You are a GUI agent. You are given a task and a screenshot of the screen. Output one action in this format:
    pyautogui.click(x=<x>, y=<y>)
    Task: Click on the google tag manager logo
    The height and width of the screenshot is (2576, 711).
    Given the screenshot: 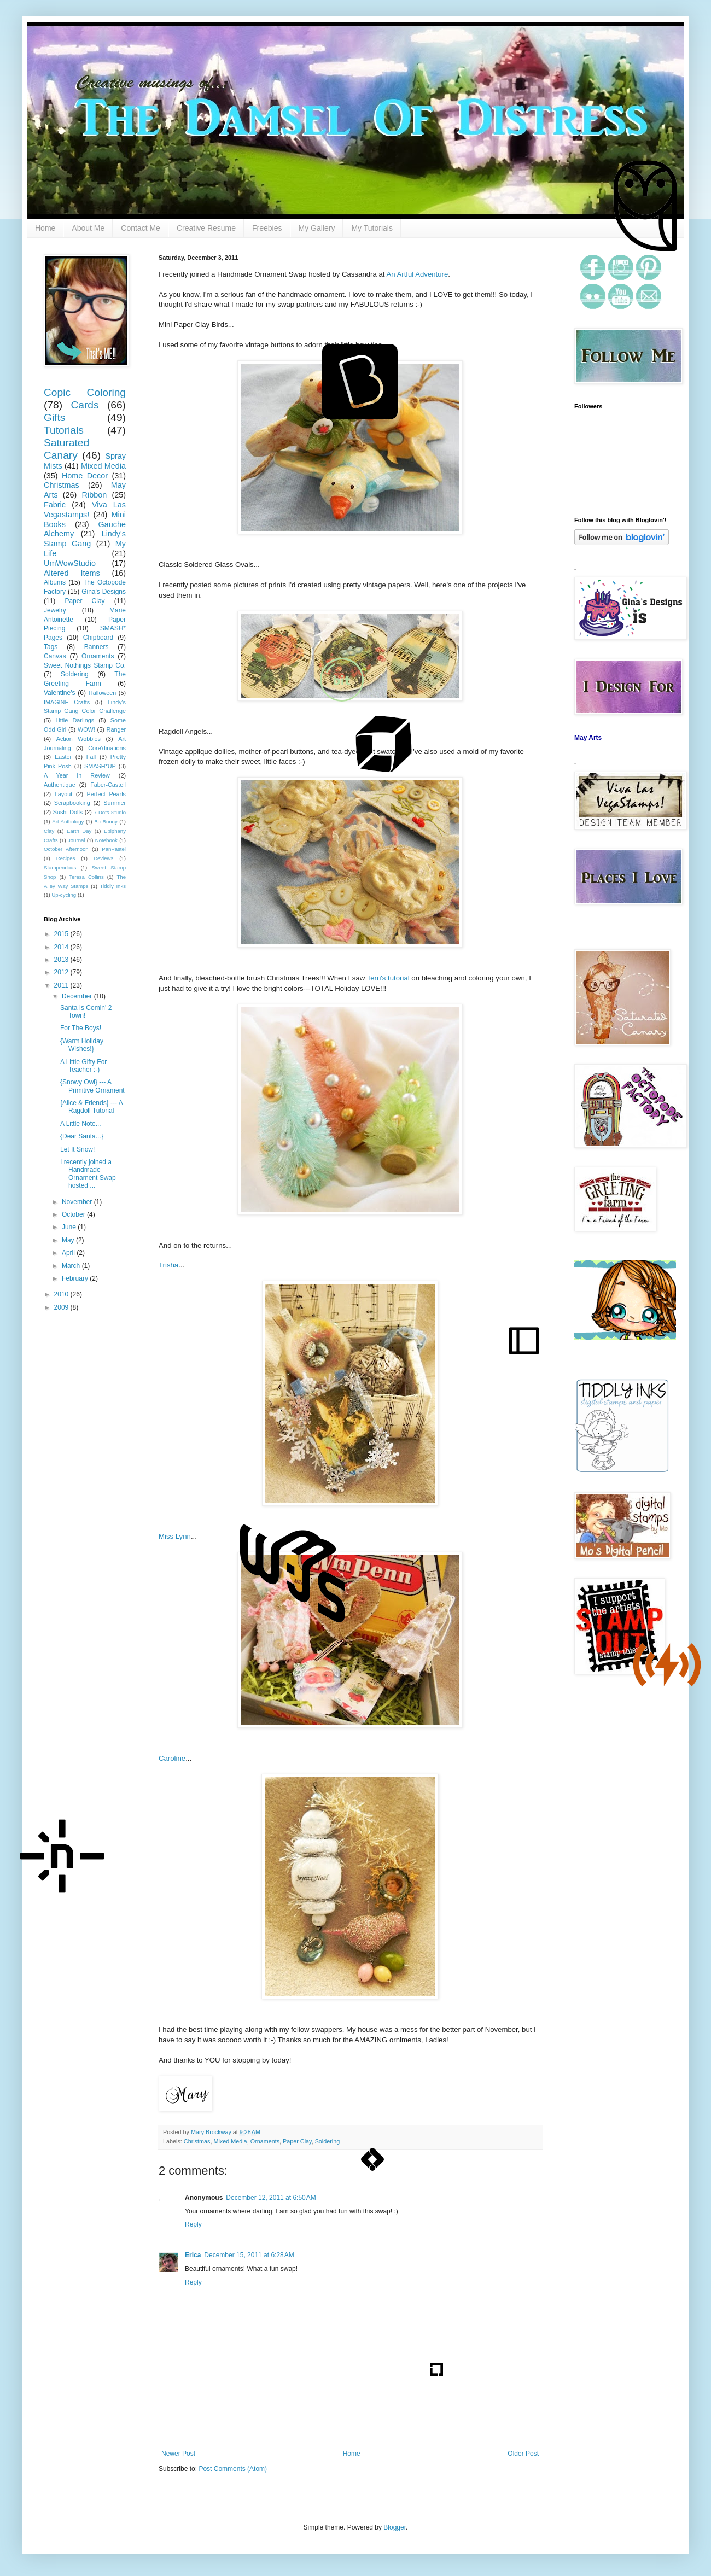 What is the action you would take?
    pyautogui.click(x=372, y=2159)
    